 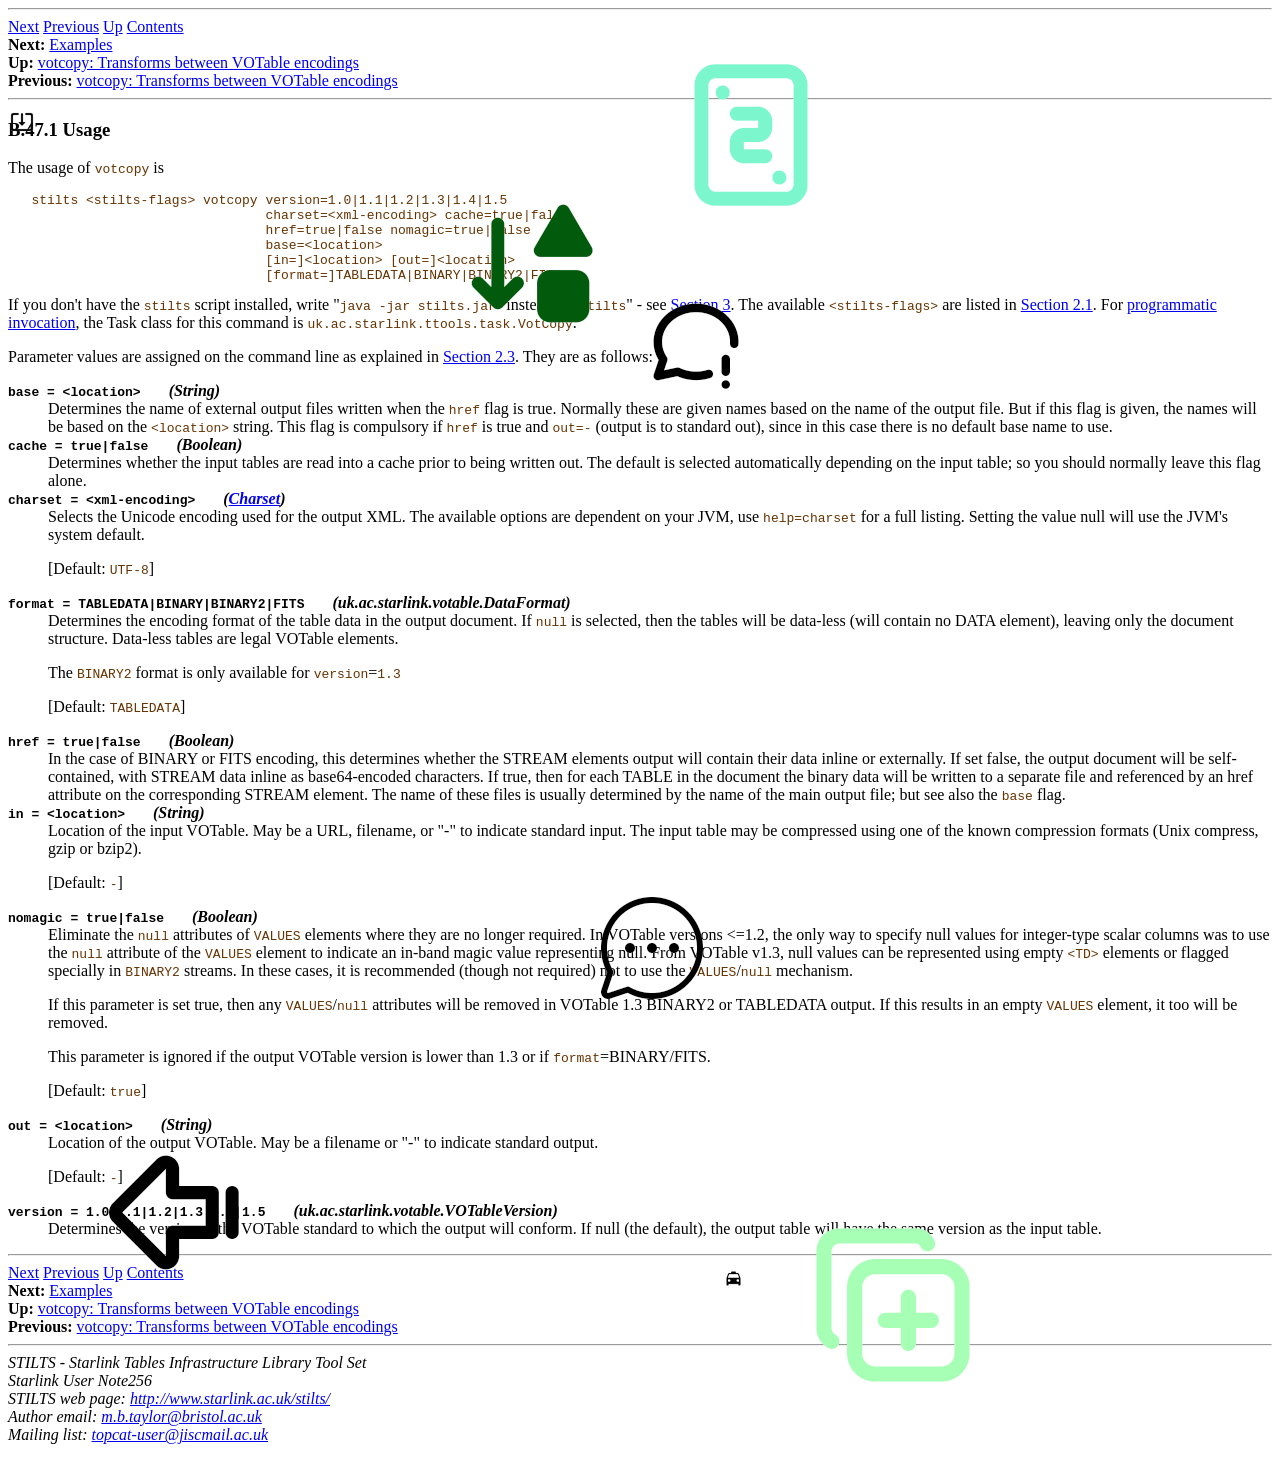 I want to click on open chat or messaging, so click(x=652, y=948).